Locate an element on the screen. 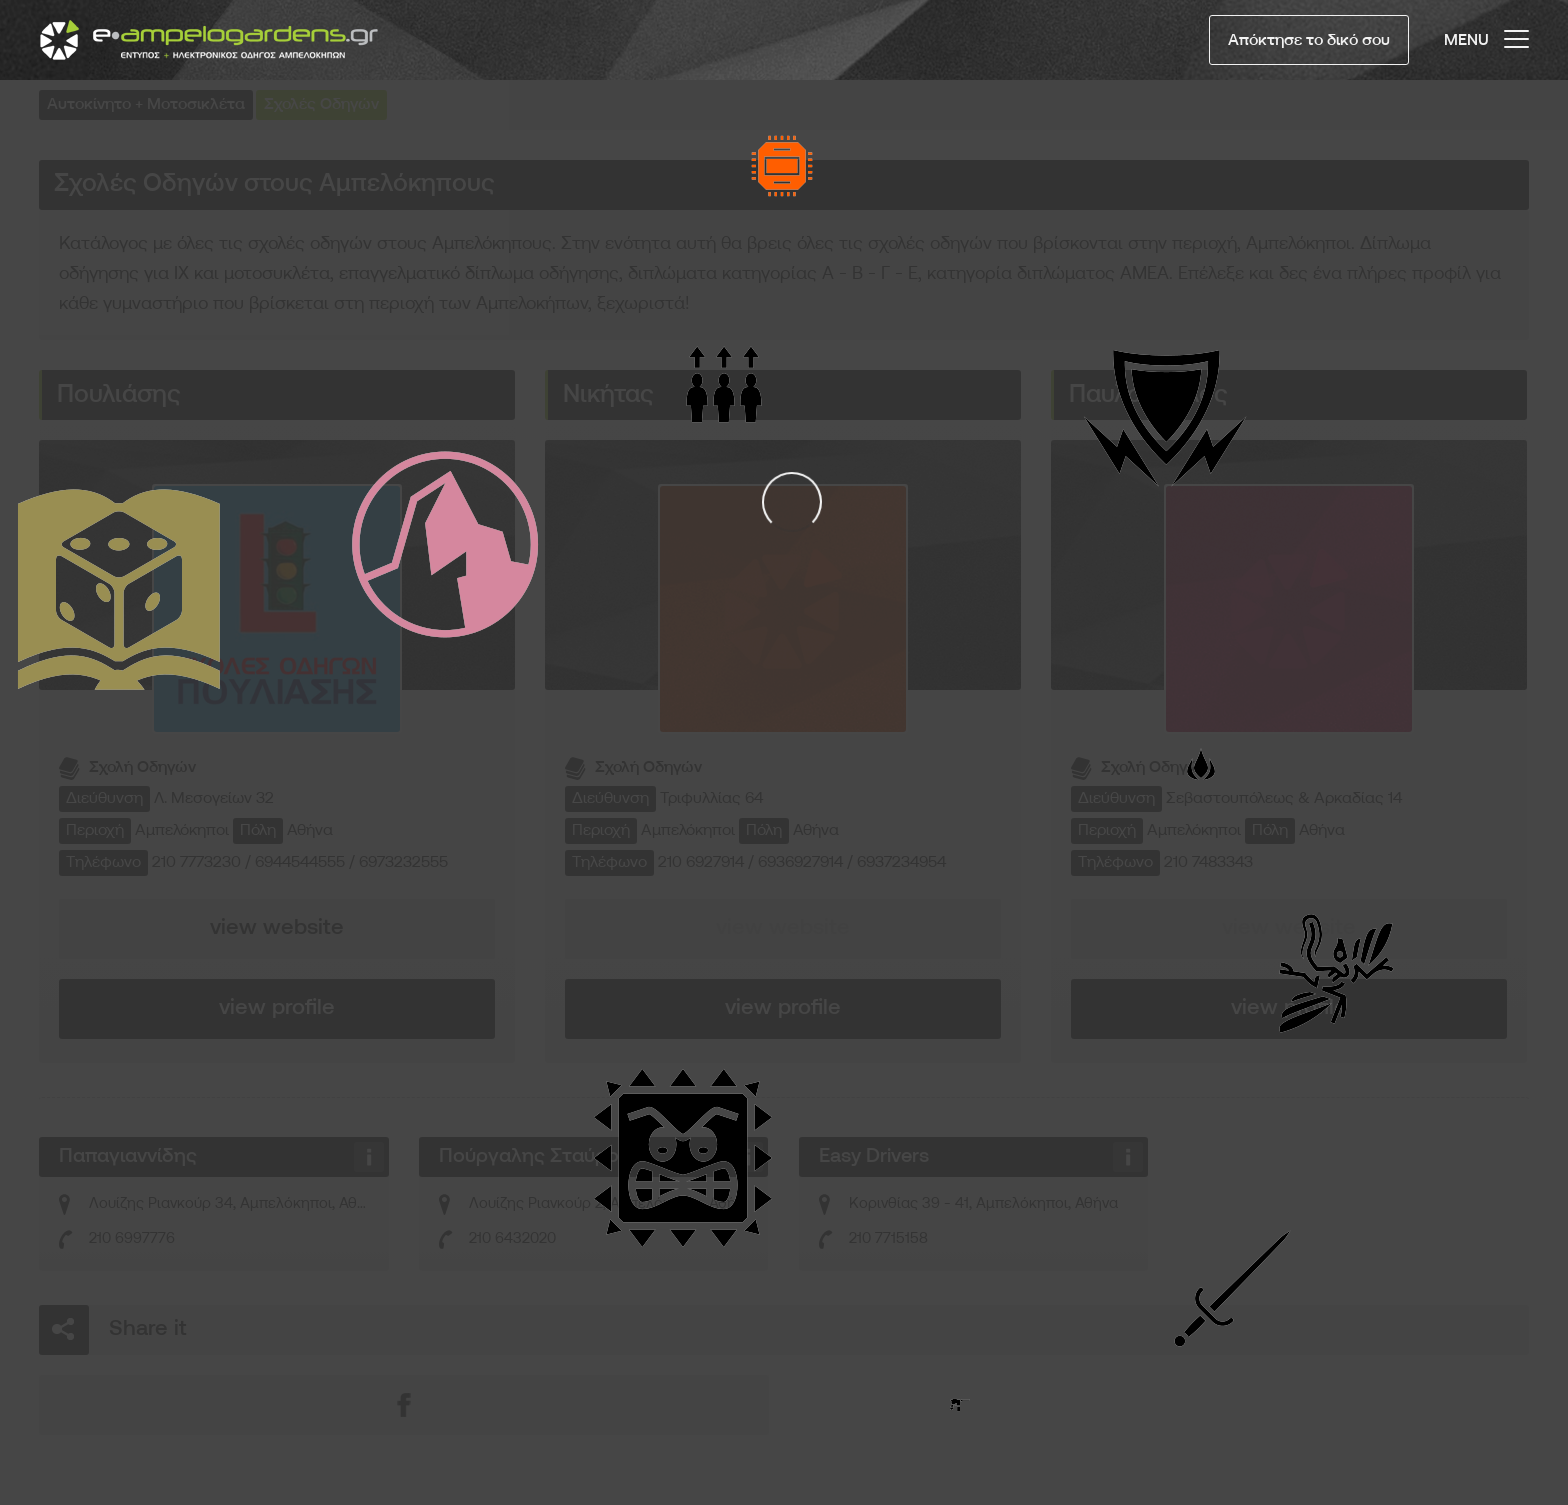 The image size is (1568, 1505). thwomp enemy character from super mario games is located at coordinates (683, 1158).